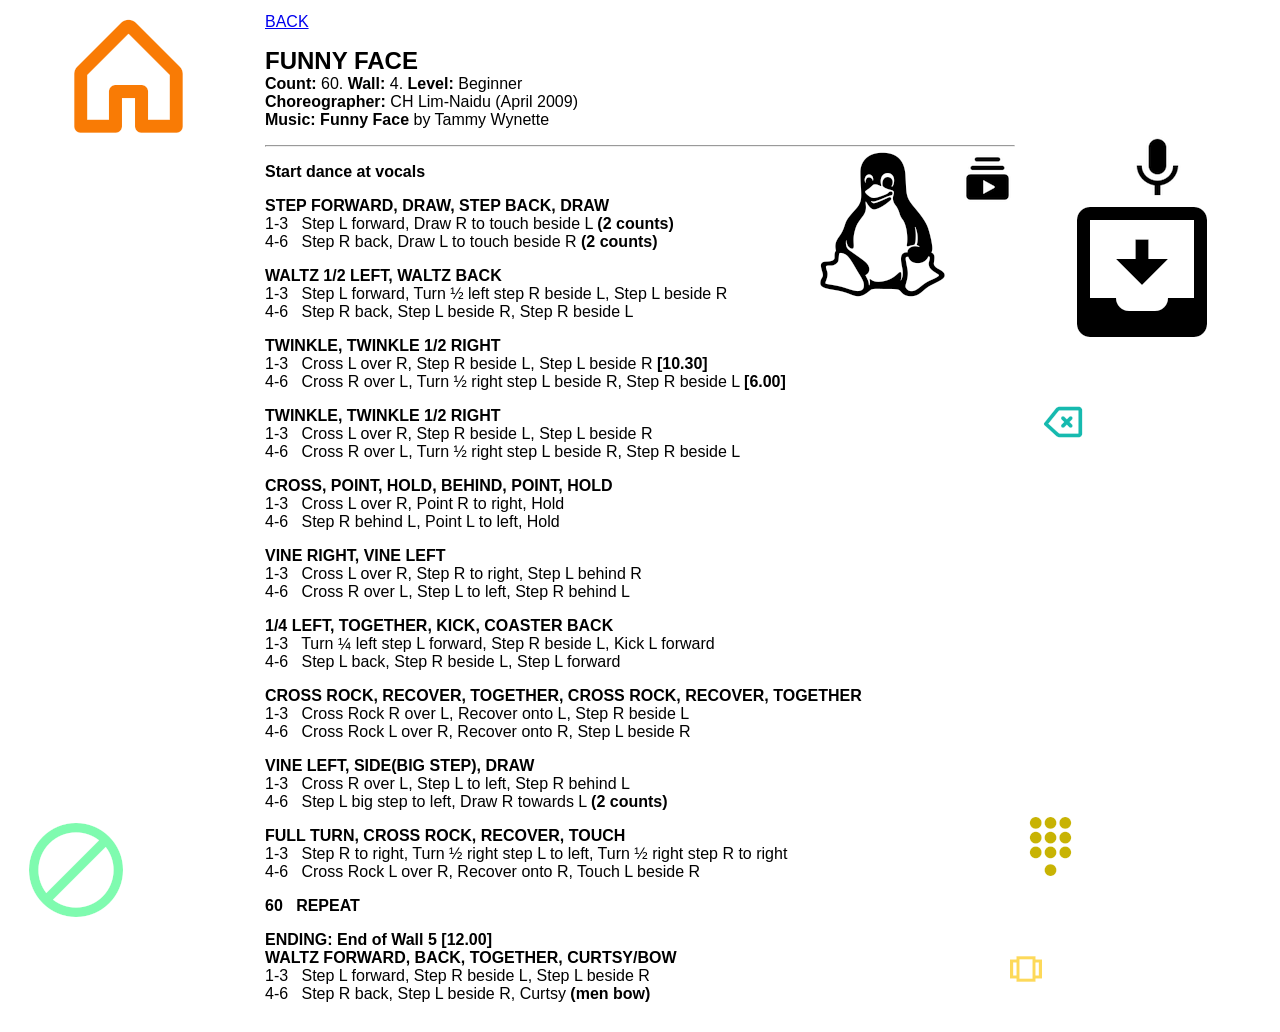 The height and width of the screenshot is (1032, 1280). I want to click on navigate to home screen, so click(128, 78).